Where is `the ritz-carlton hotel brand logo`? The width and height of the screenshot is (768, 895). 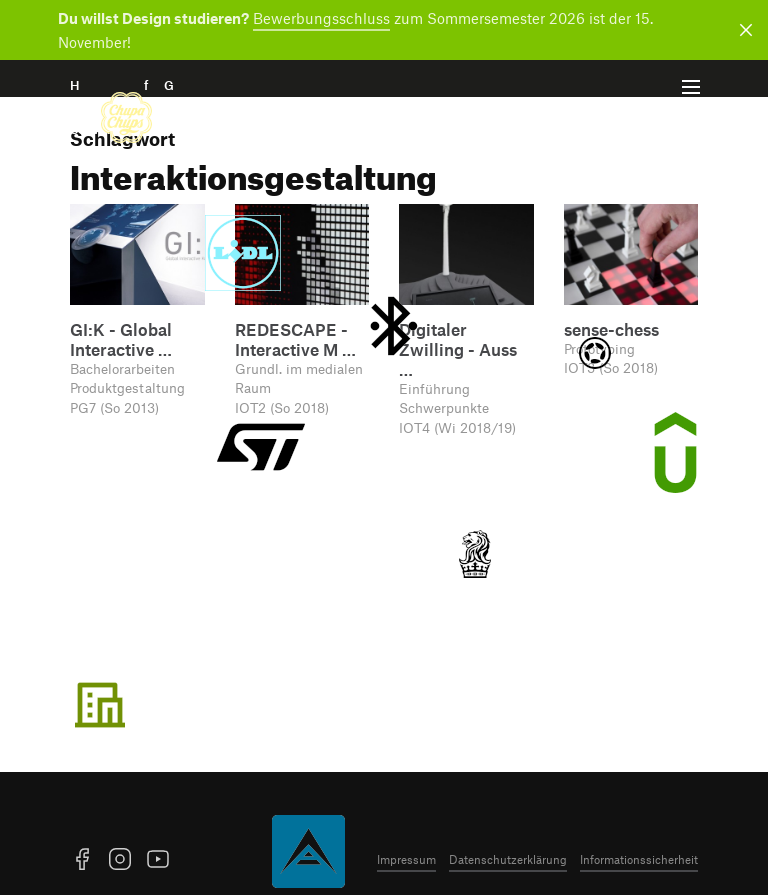
the ritz-carlton hotel brand logo is located at coordinates (475, 554).